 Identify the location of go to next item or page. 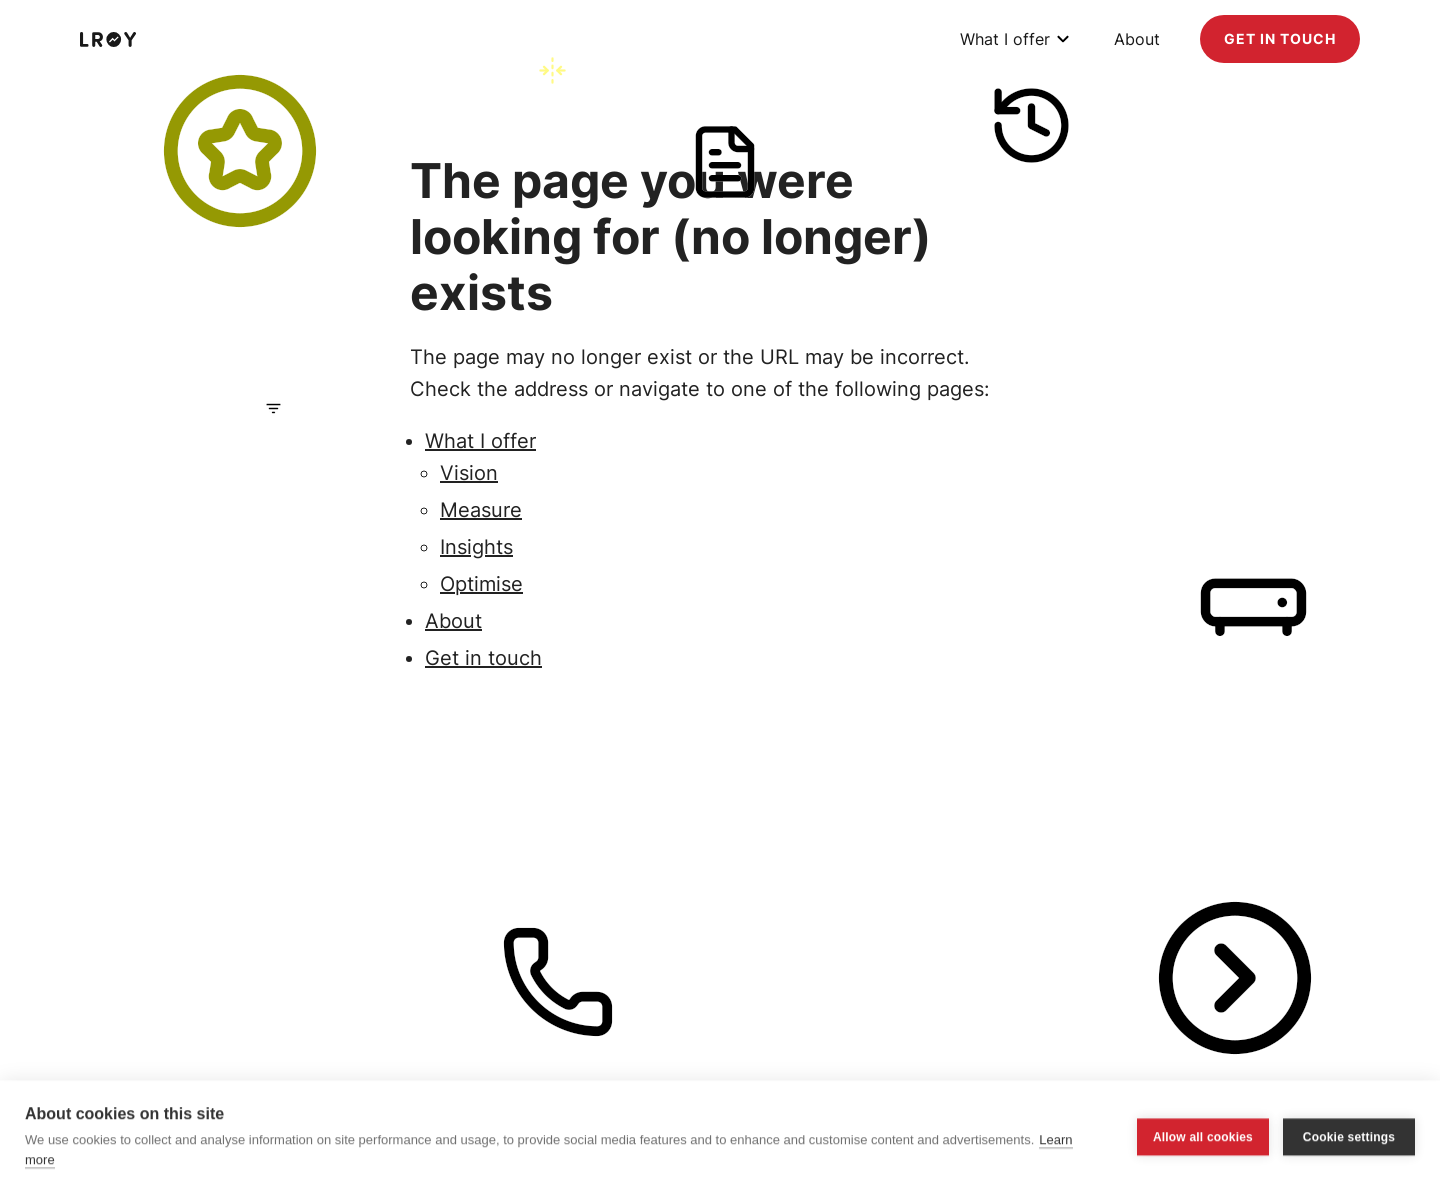
(1235, 978).